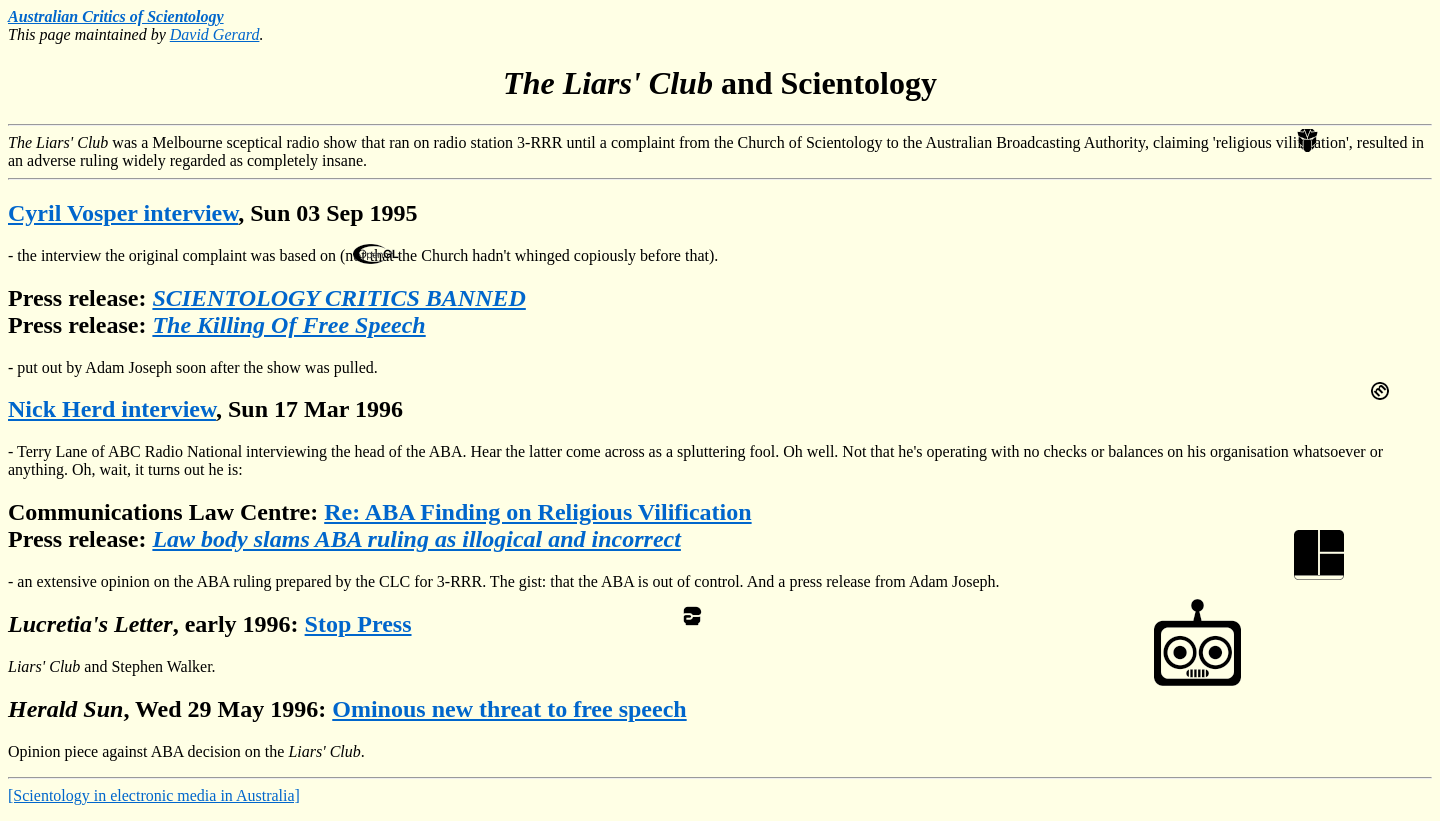 This screenshot has height=821, width=1440. Describe the element at coordinates (692, 616) in the screenshot. I see `access boxing or combat sports content` at that location.